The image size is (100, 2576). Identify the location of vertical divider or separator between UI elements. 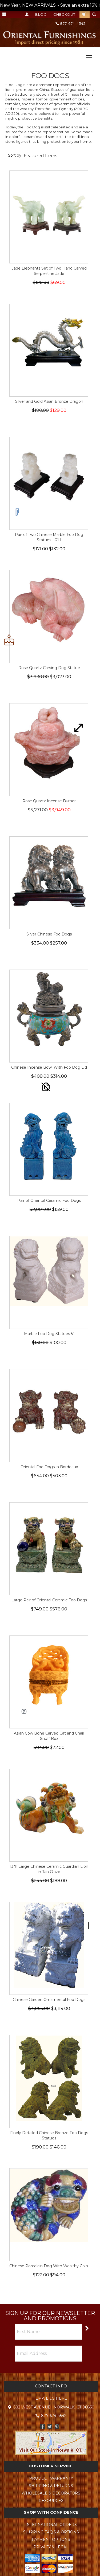
(88, 1926).